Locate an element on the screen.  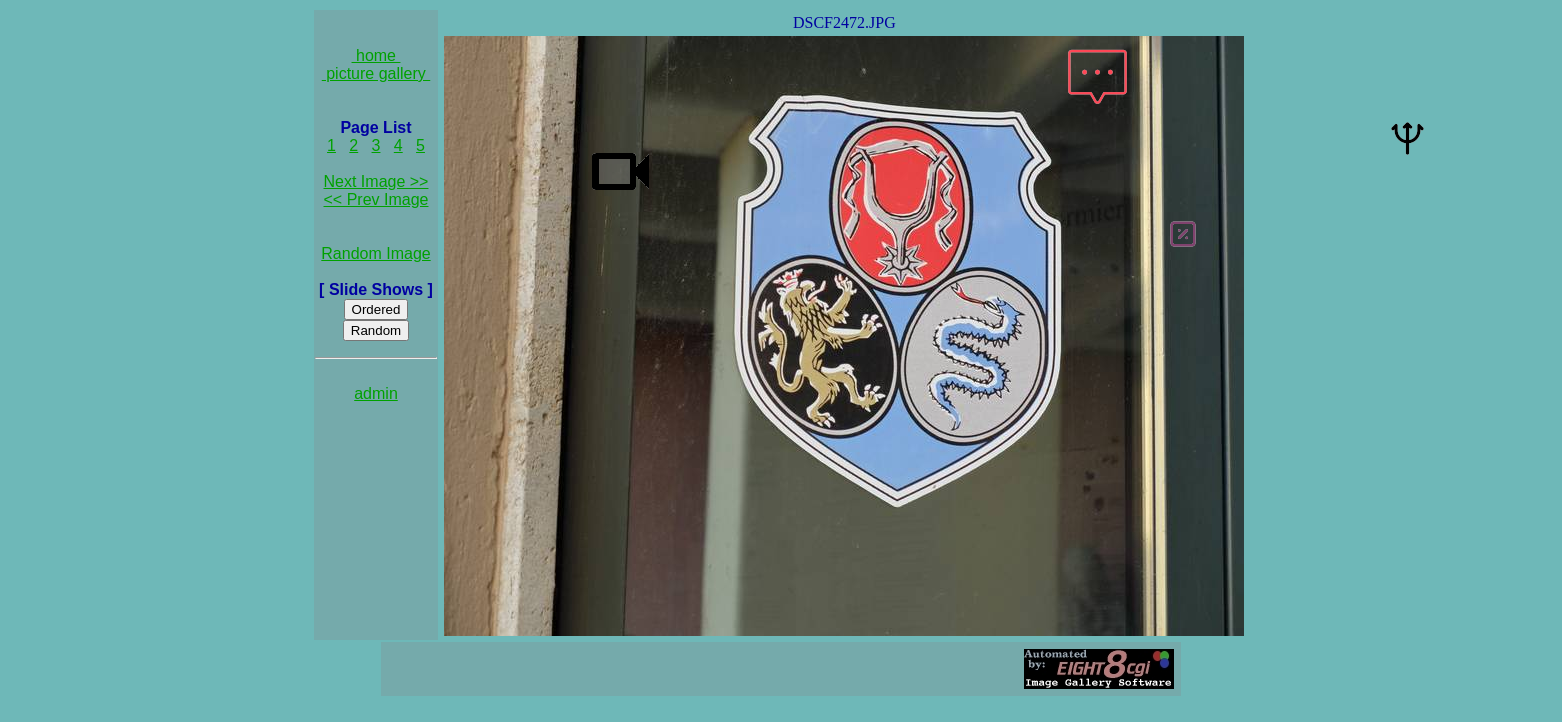
start a video call is located at coordinates (620, 171).